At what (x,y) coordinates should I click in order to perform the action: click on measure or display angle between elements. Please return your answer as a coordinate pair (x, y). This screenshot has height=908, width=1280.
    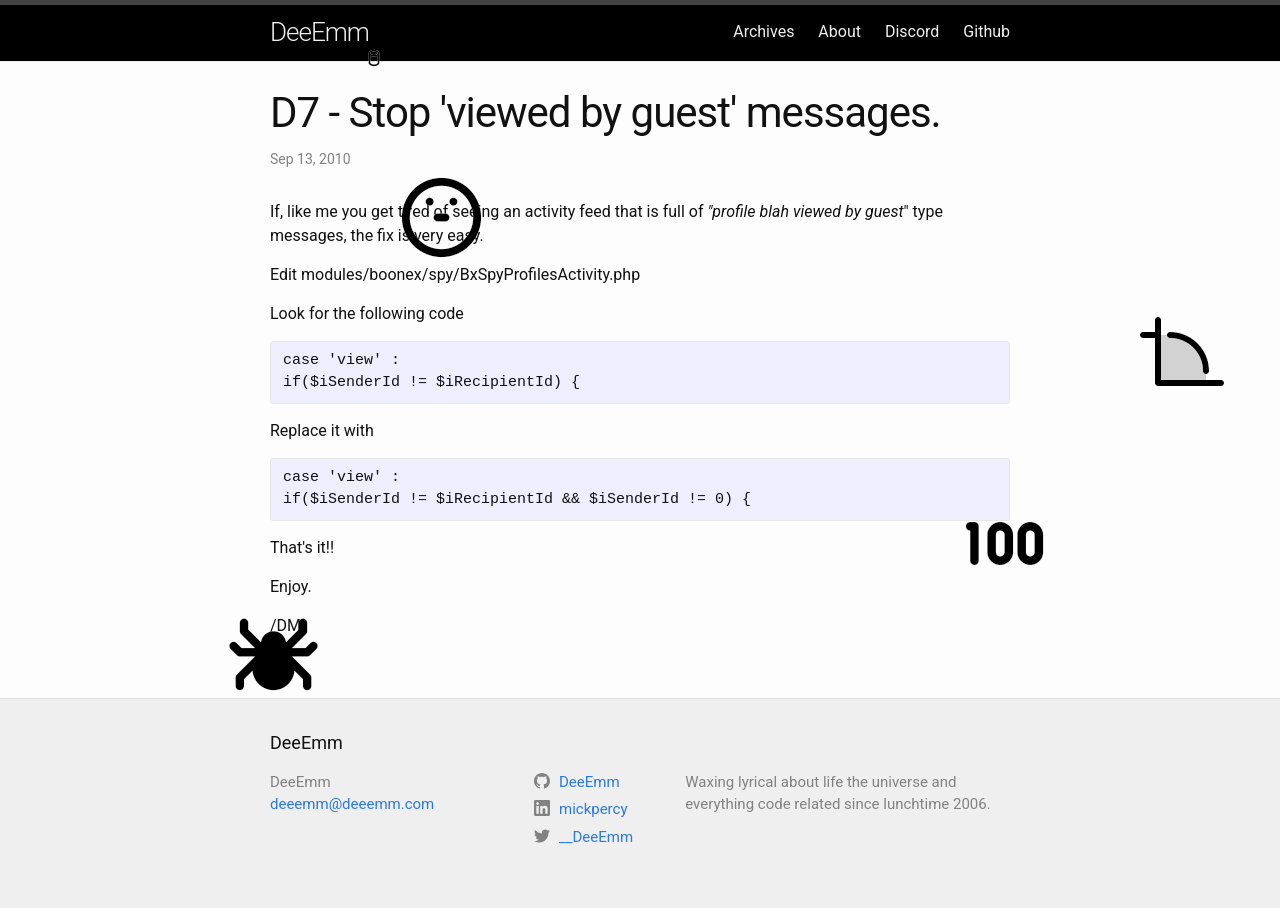
    Looking at the image, I should click on (1179, 356).